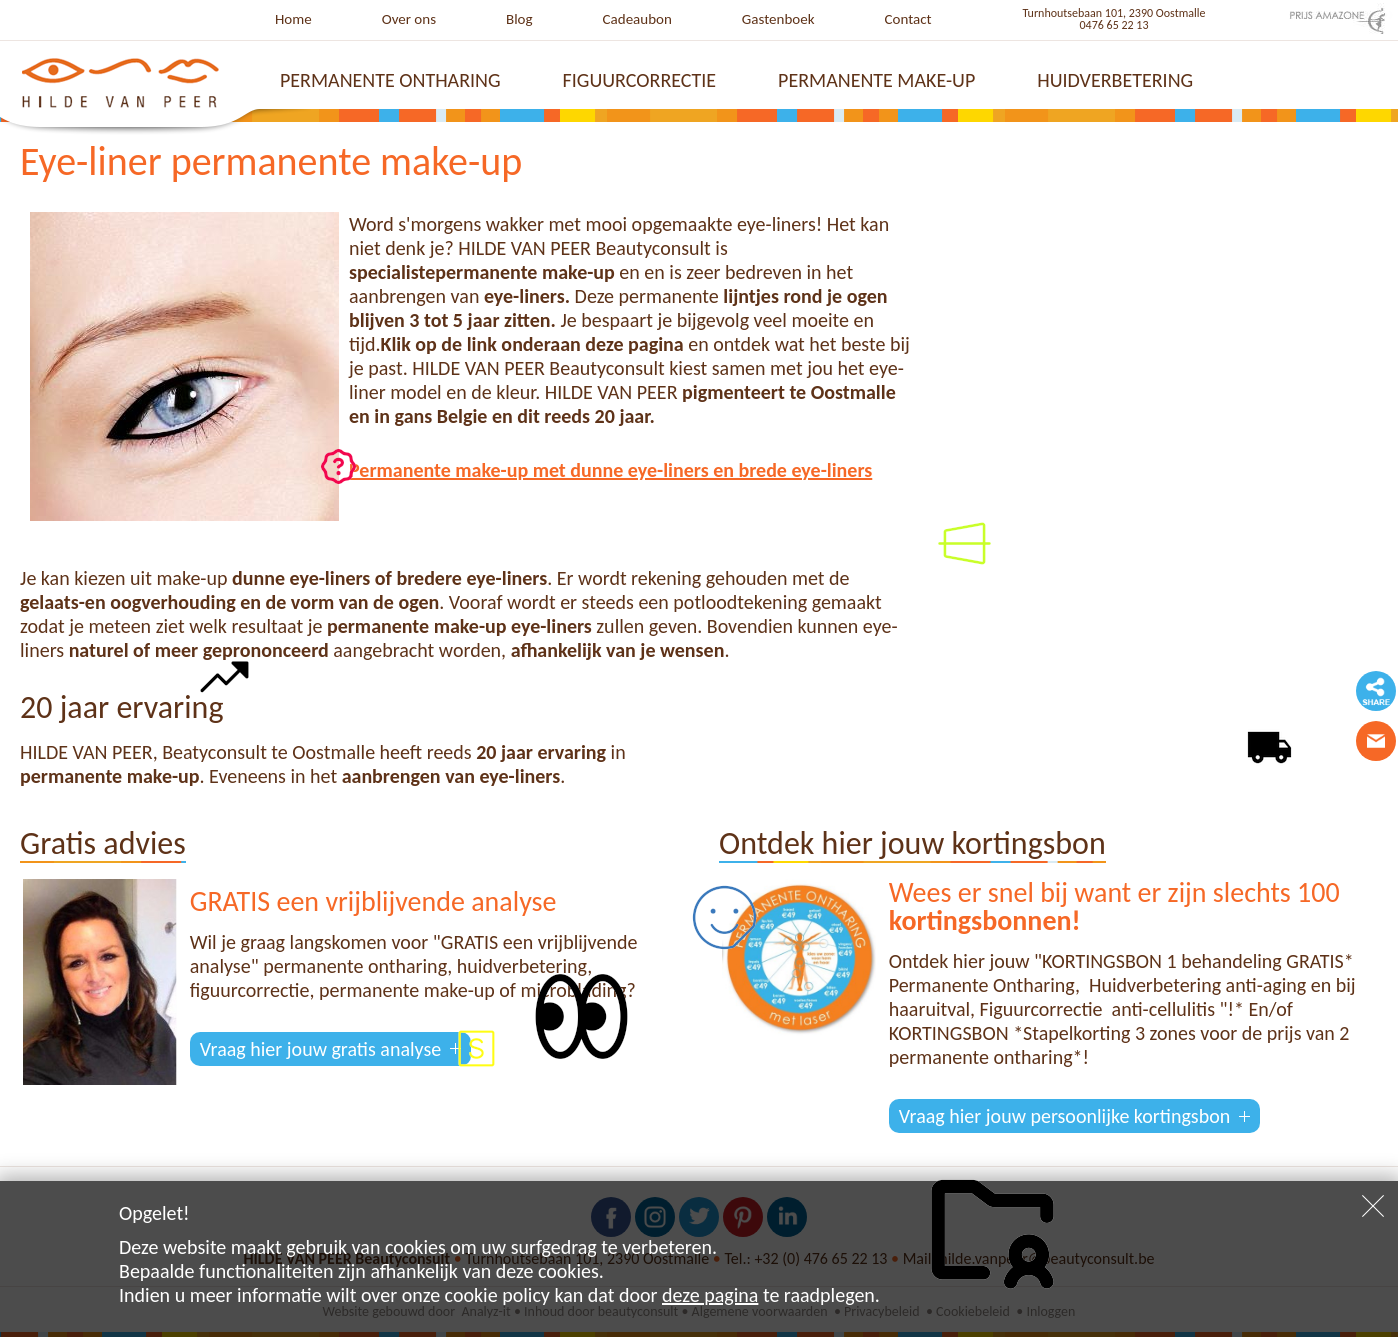 The width and height of the screenshot is (1398, 1337). I want to click on adjust perspective or viewing angle, so click(964, 543).